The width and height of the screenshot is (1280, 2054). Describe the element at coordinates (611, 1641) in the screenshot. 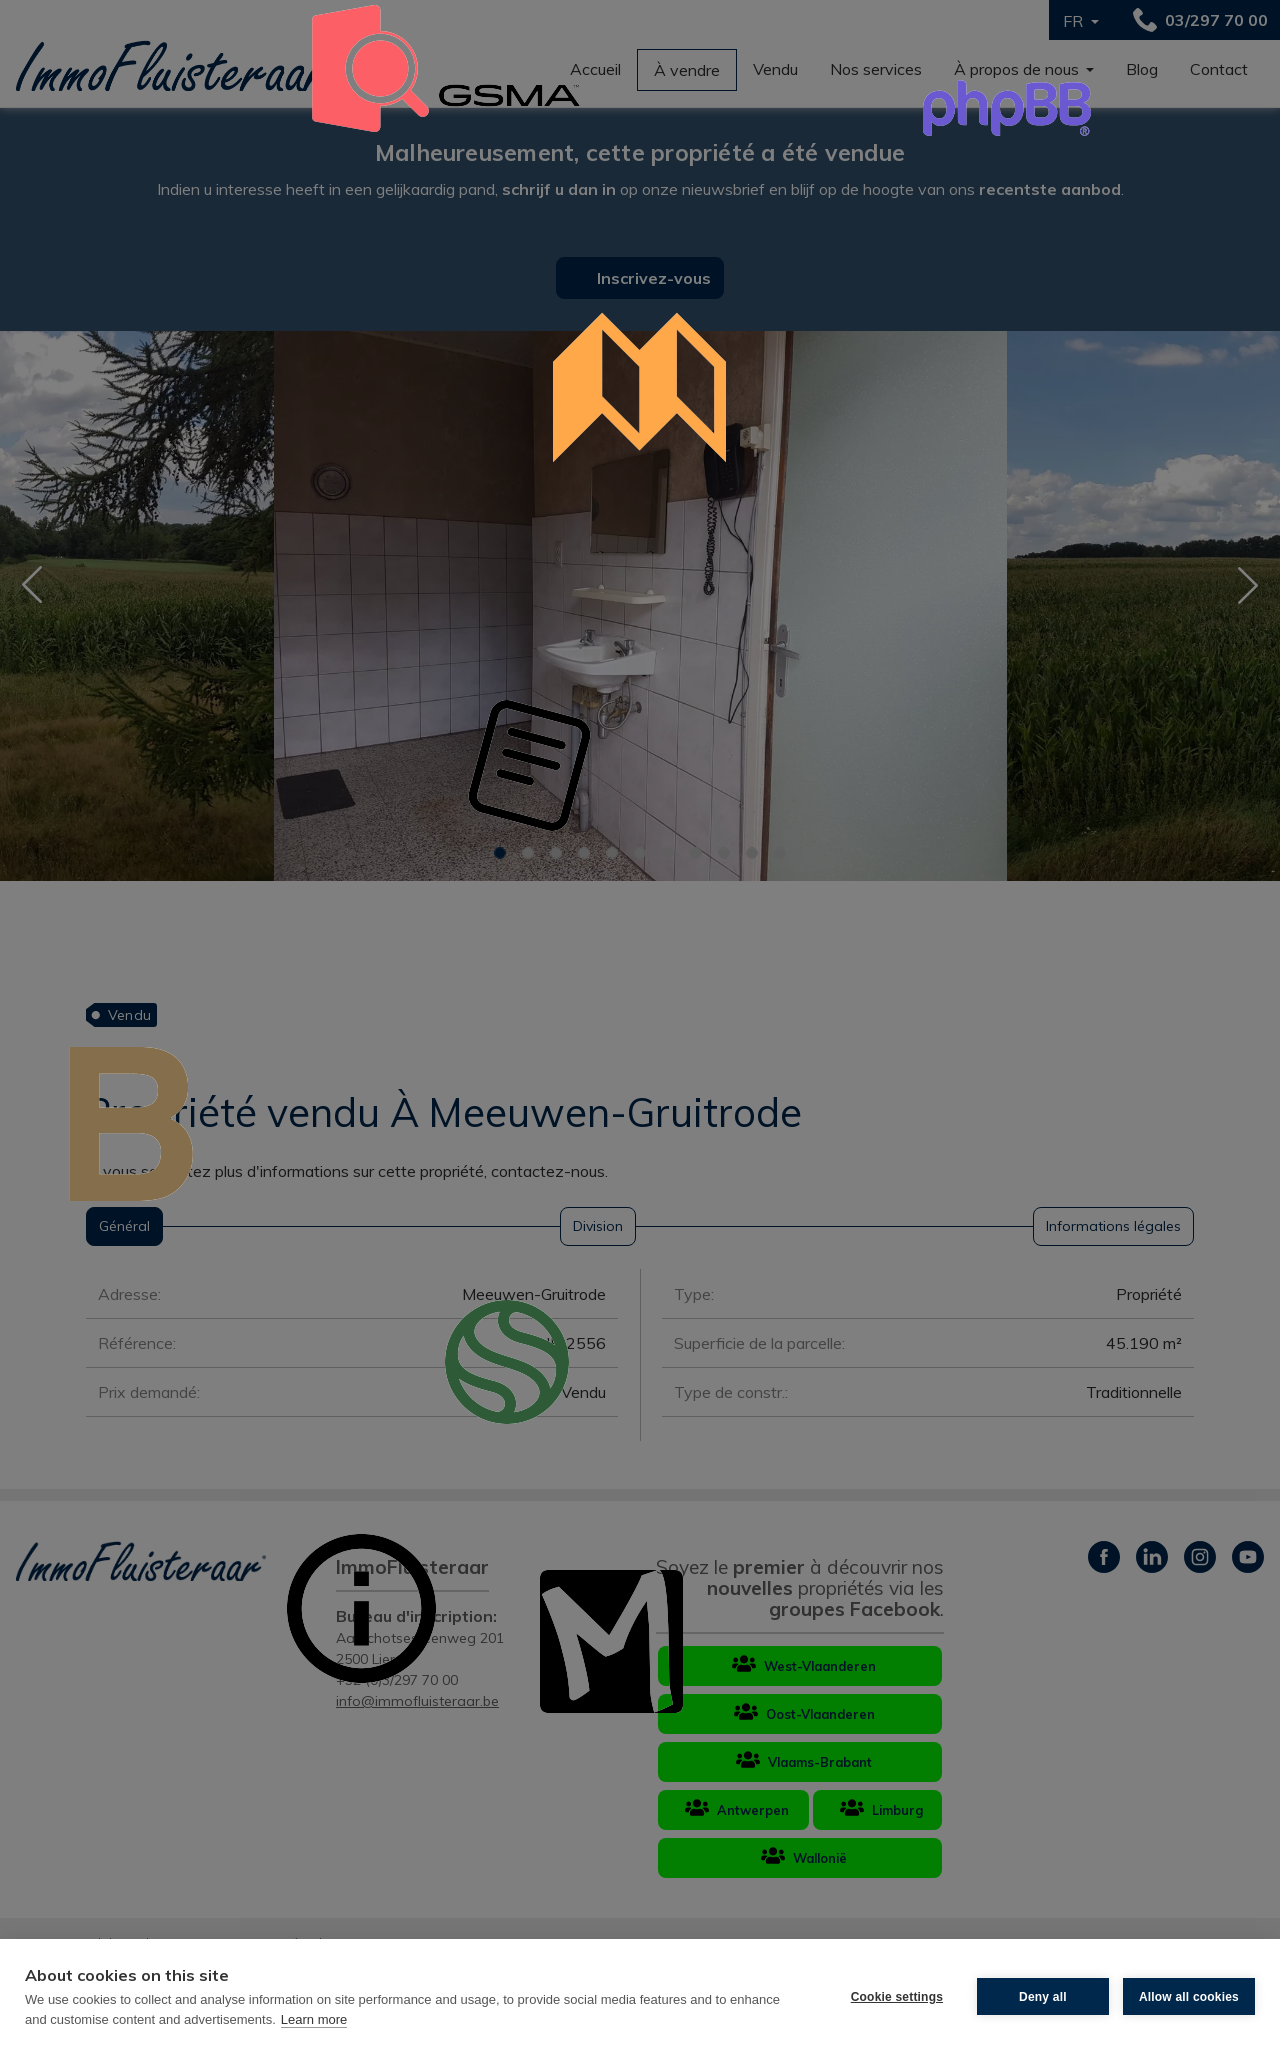

I see `visit the models resource website` at that location.